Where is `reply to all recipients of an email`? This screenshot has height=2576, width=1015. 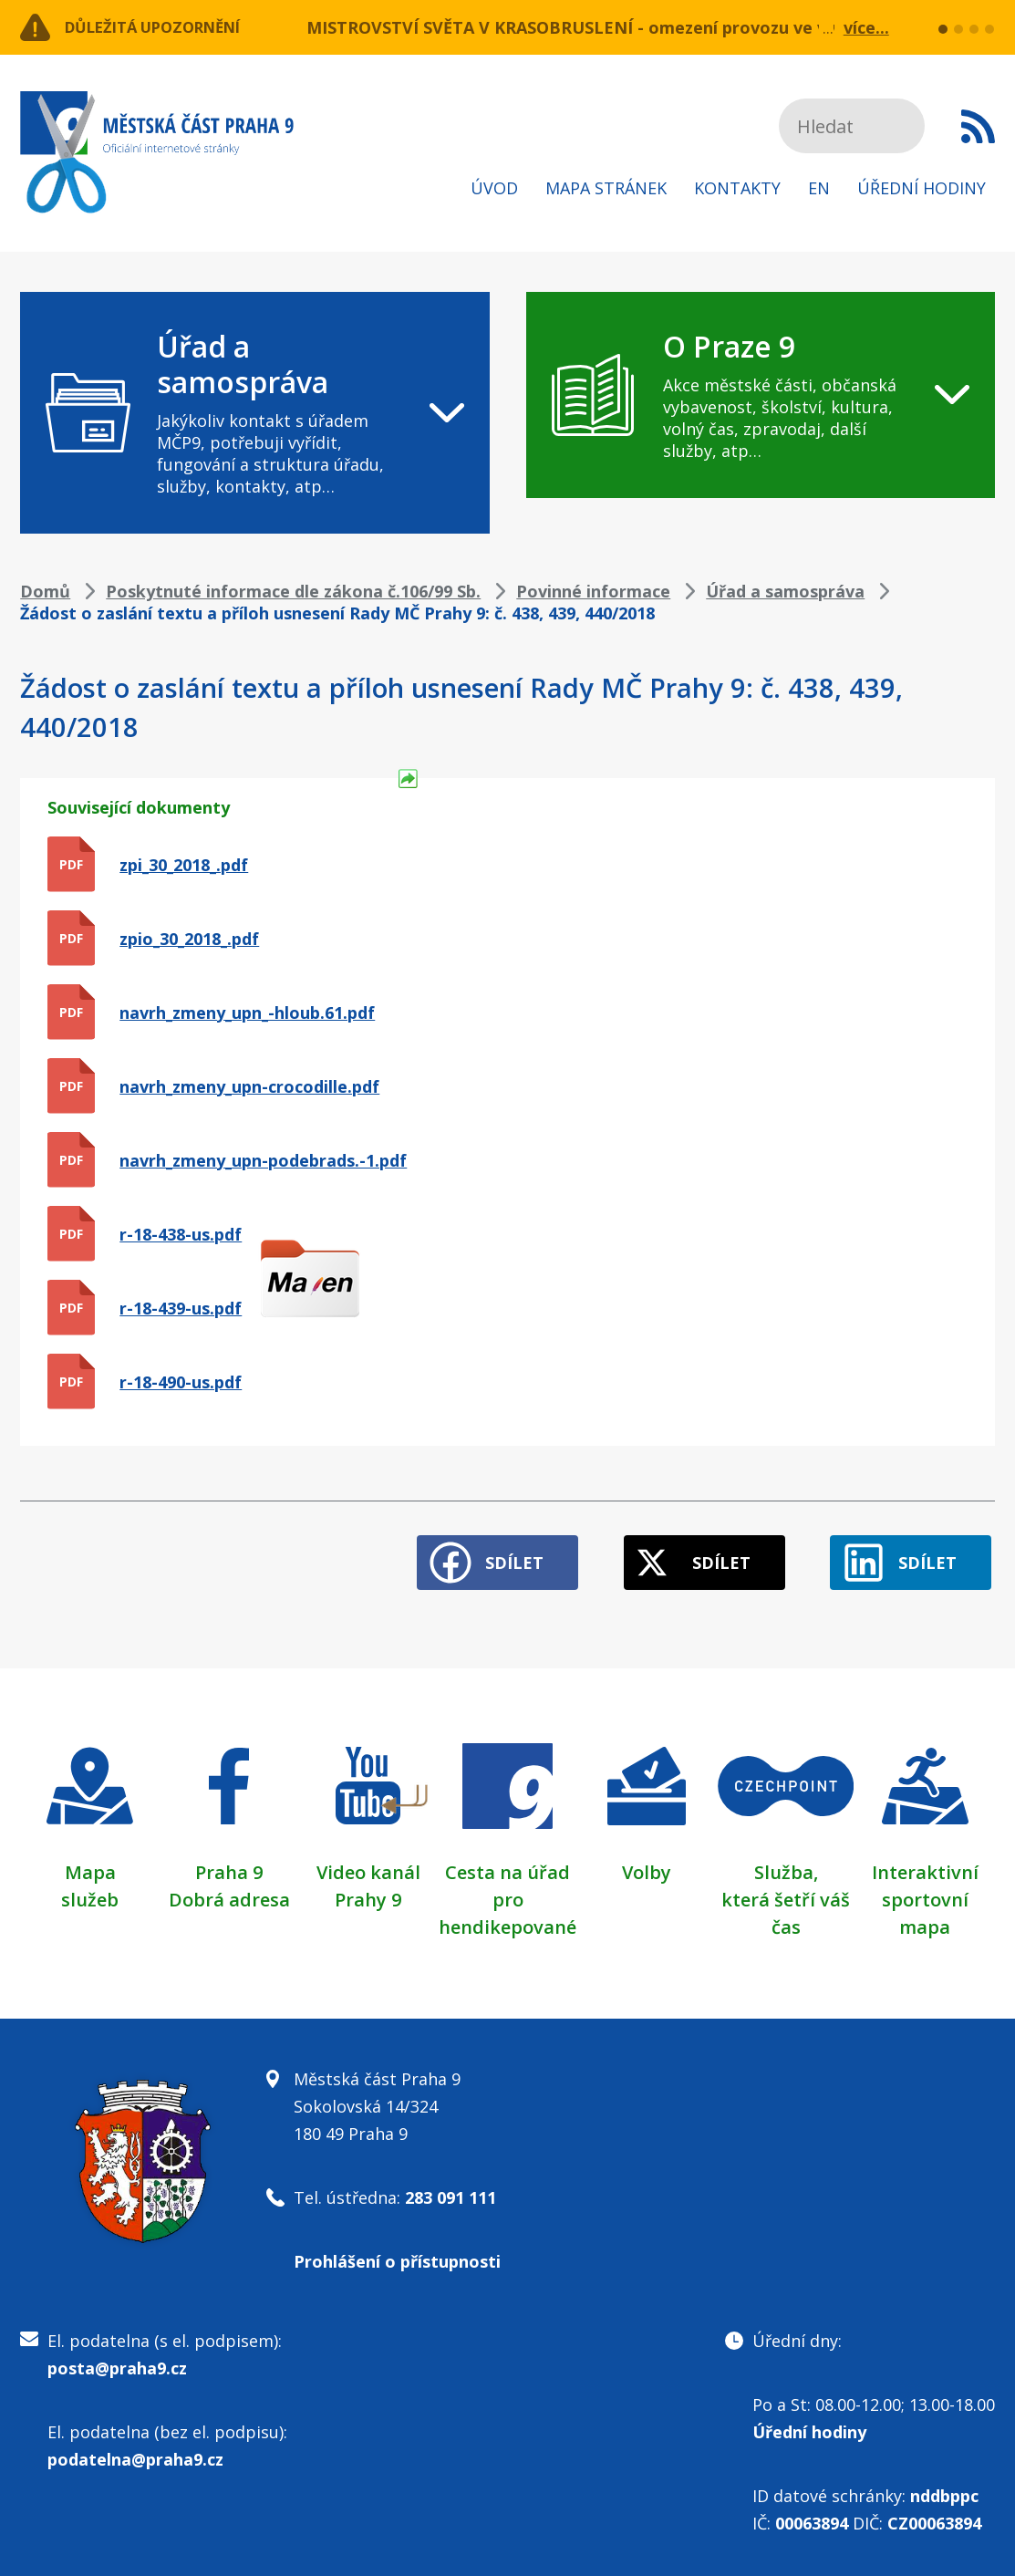
reply to all recipients of an email is located at coordinates (403, 1795).